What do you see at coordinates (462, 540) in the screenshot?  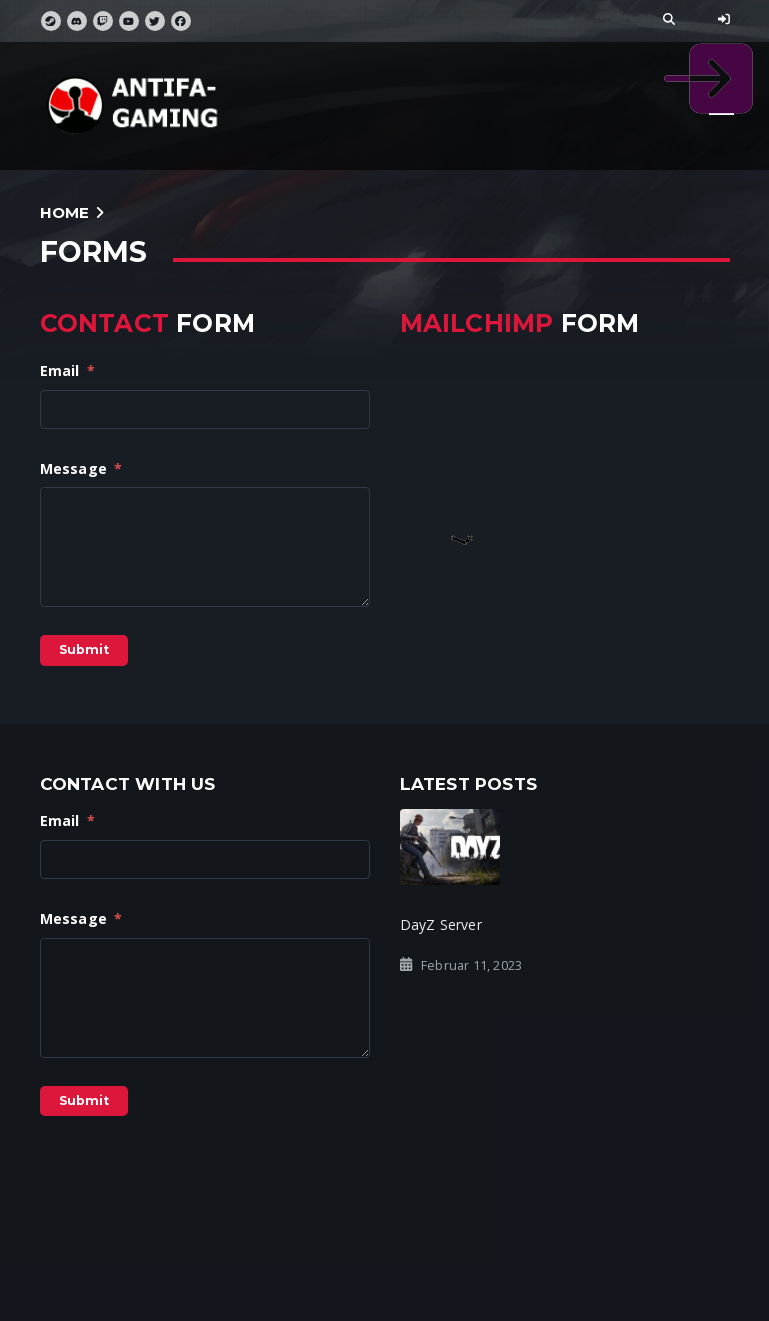 I see `open Steam gaming platform` at bounding box center [462, 540].